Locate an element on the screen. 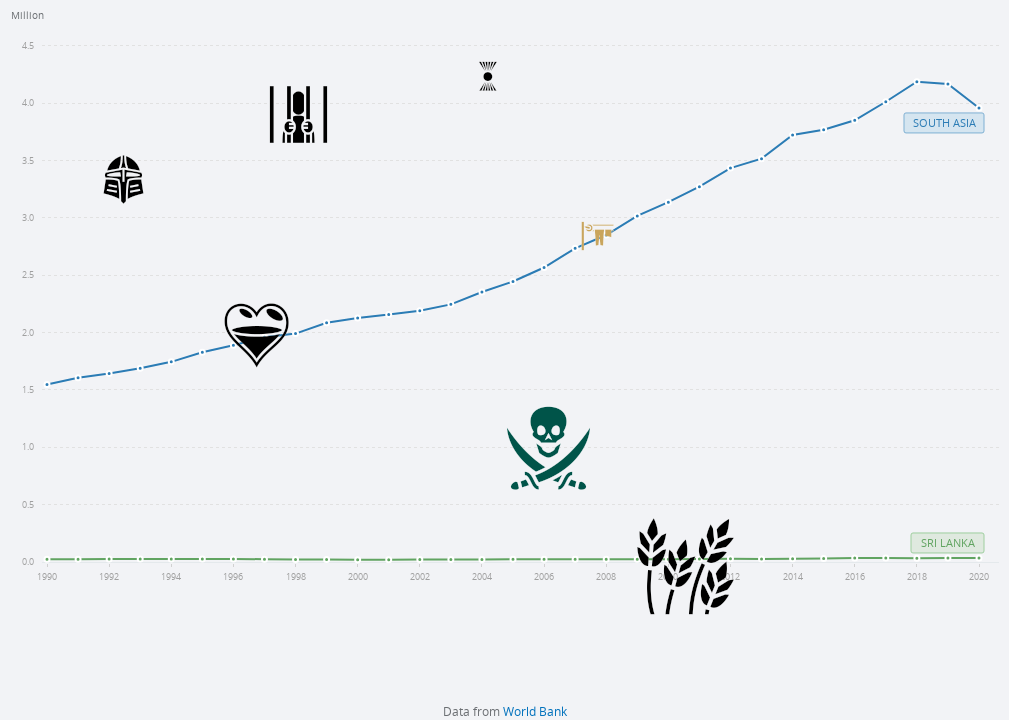 The image size is (1009, 720). indicates a prisoner or incarcerated character is located at coordinates (298, 114).